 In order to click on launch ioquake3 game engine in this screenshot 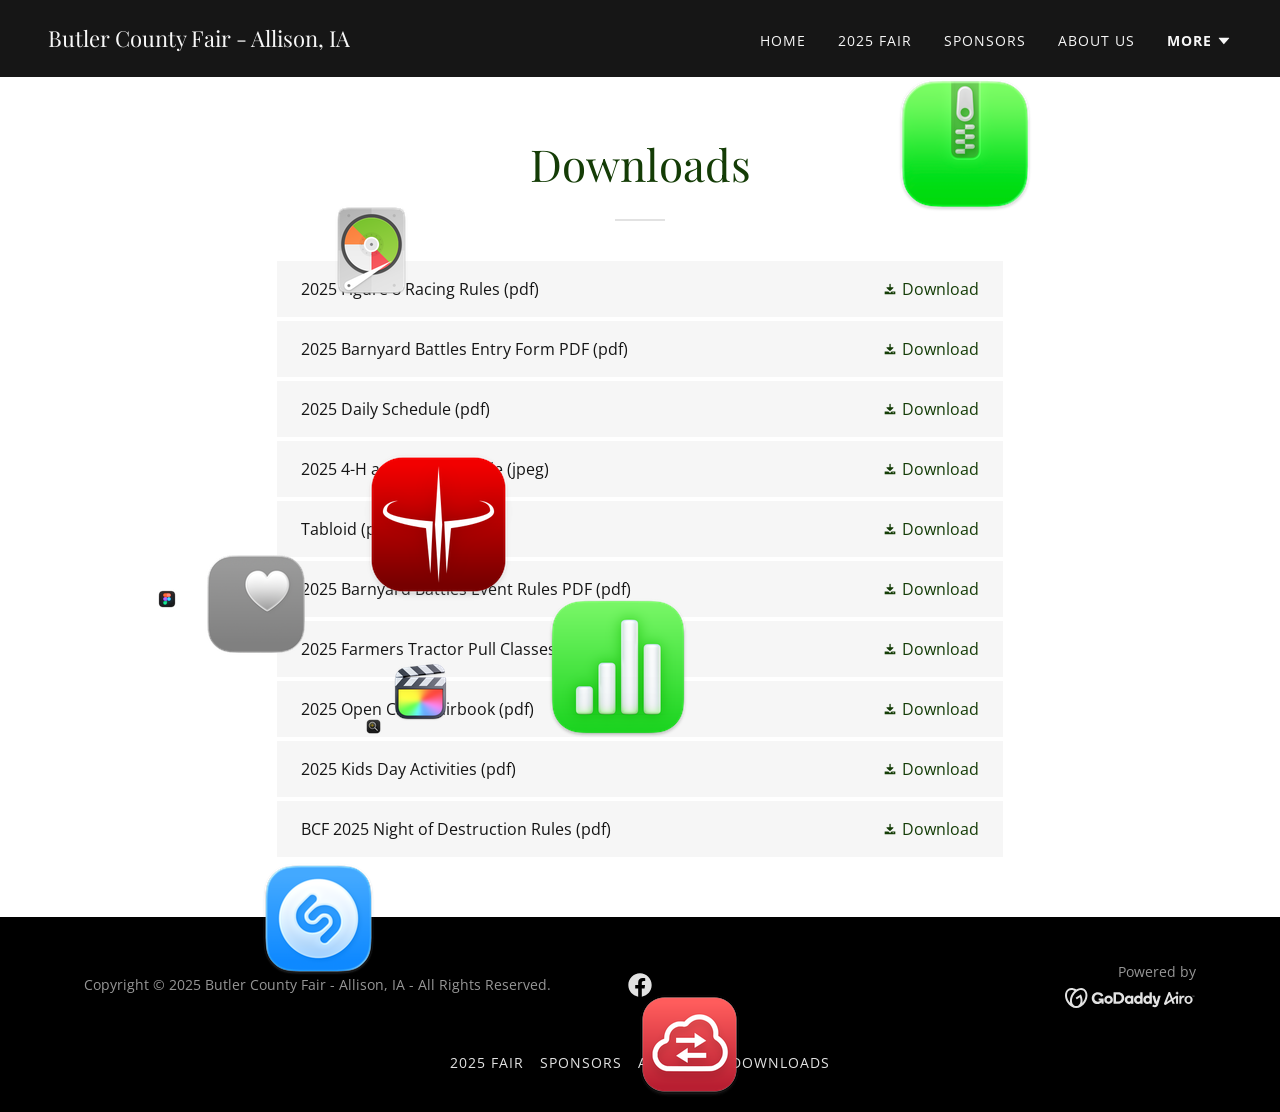, I will do `click(438, 524)`.